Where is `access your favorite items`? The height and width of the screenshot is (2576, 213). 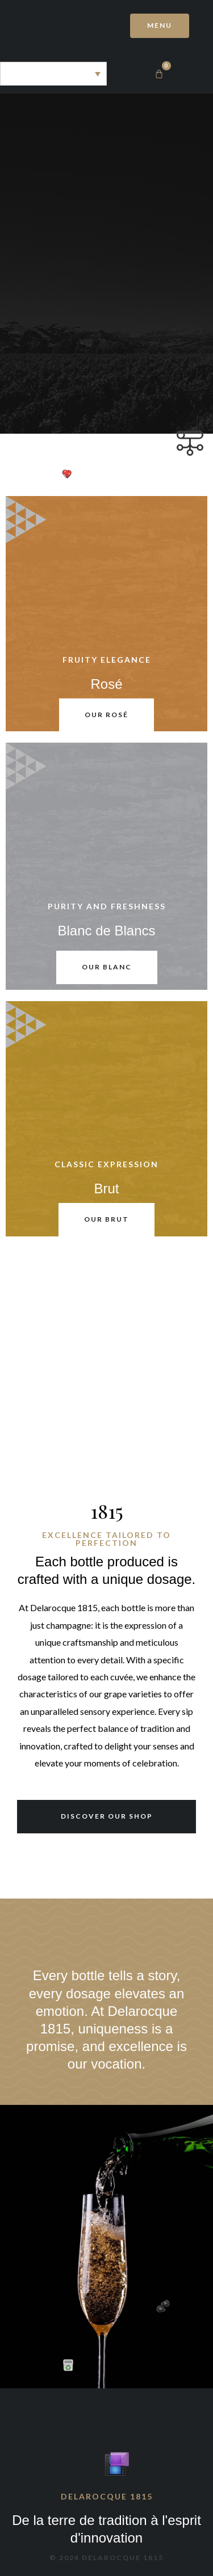 access your favorite items is located at coordinates (67, 474).